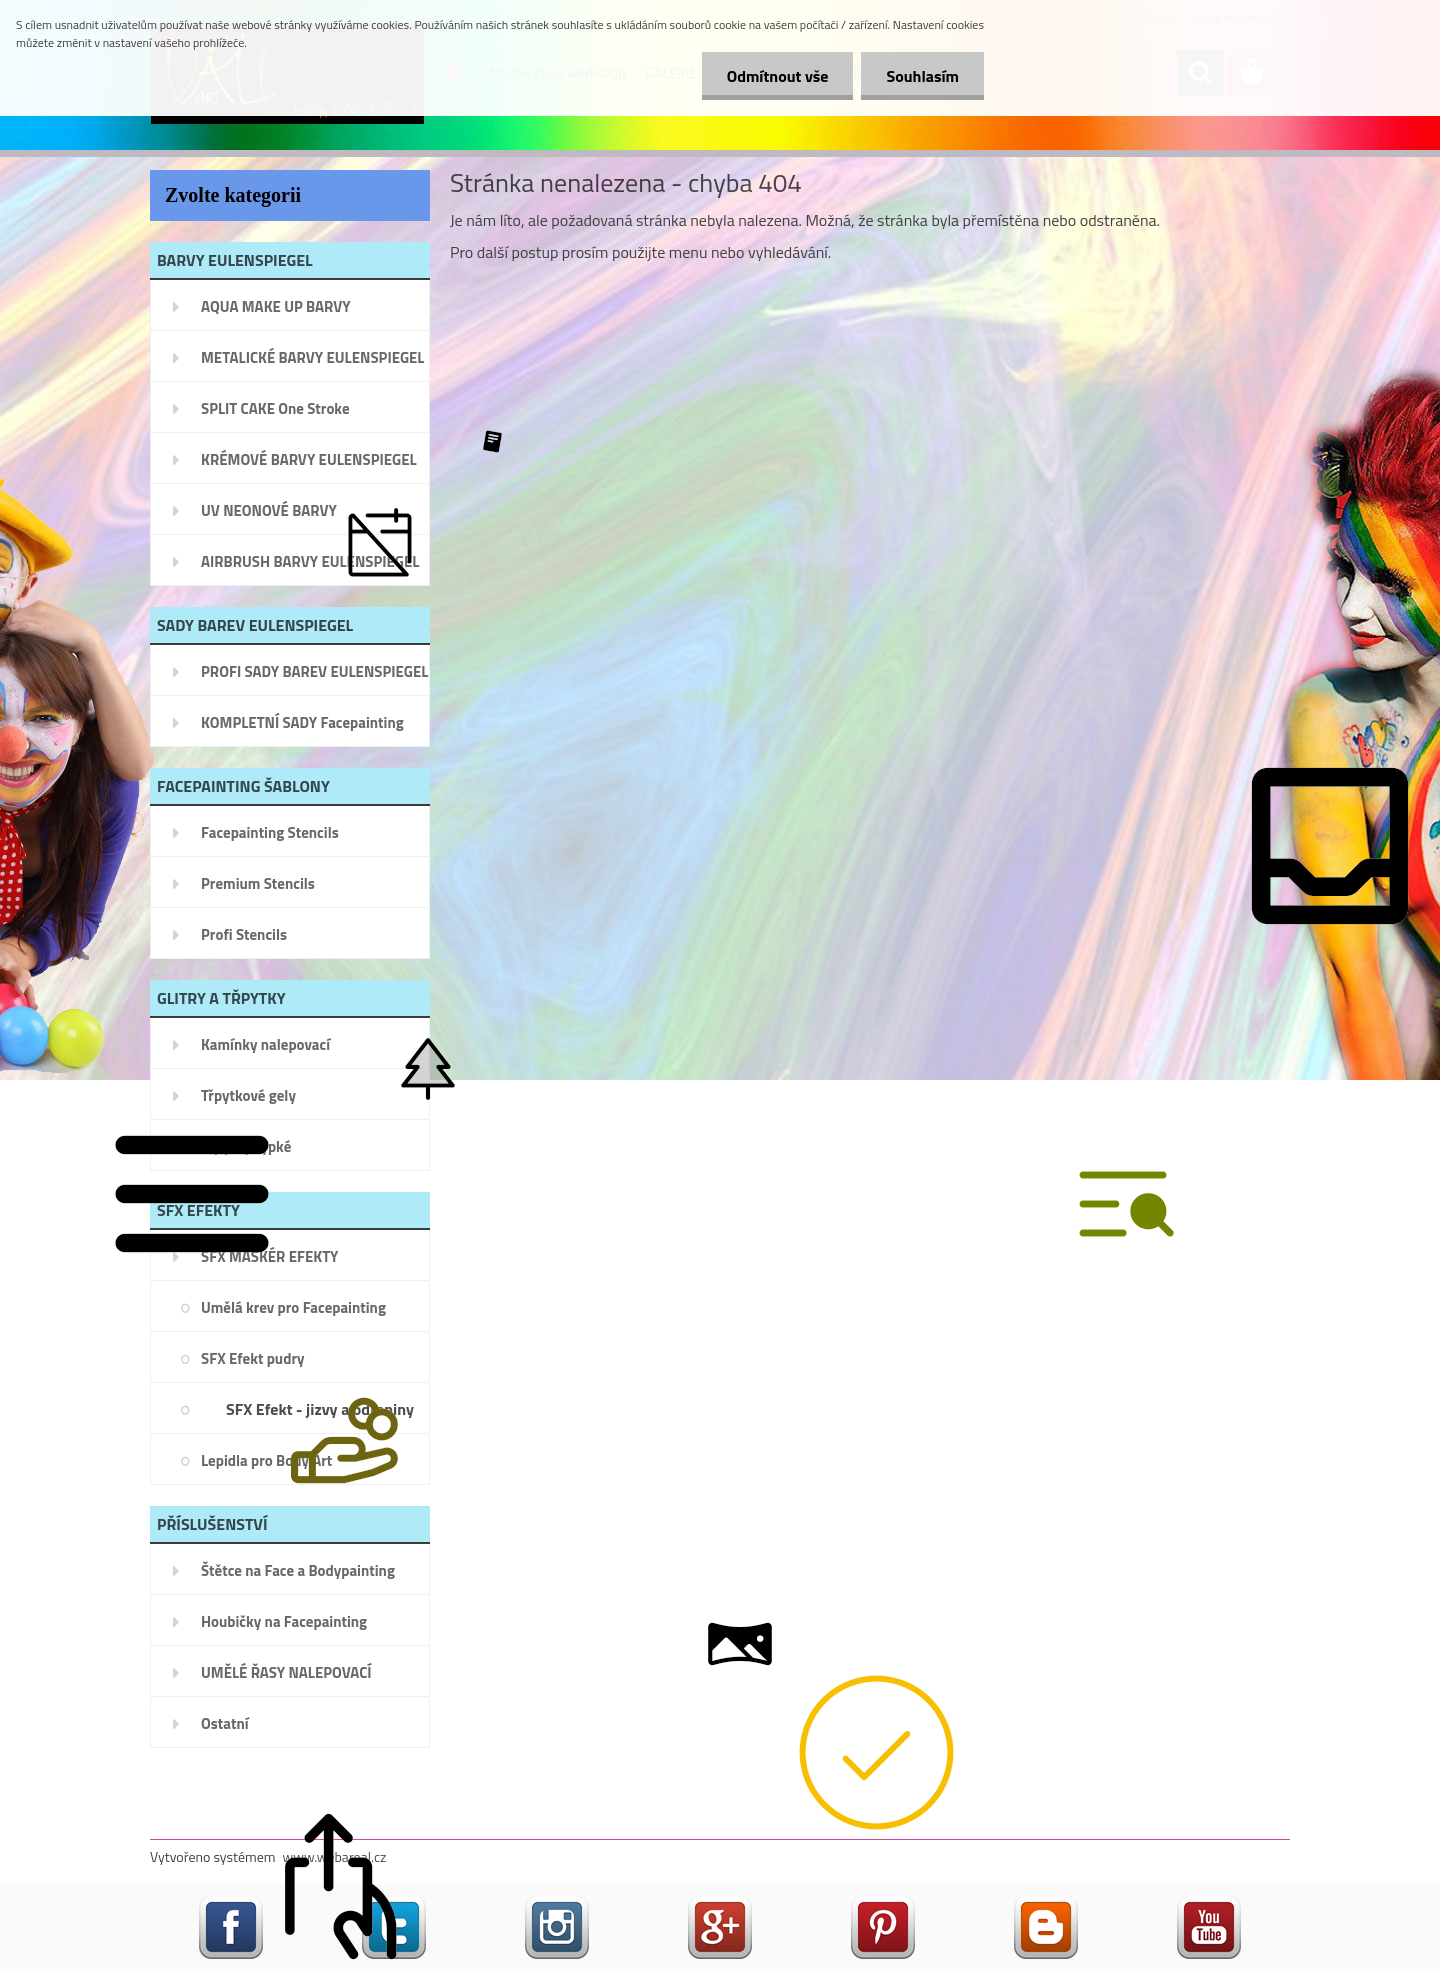 The height and width of the screenshot is (1969, 1440). Describe the element at coordinates (1123, 1204) in the screenshot. I see `search within a list or document` at that location.